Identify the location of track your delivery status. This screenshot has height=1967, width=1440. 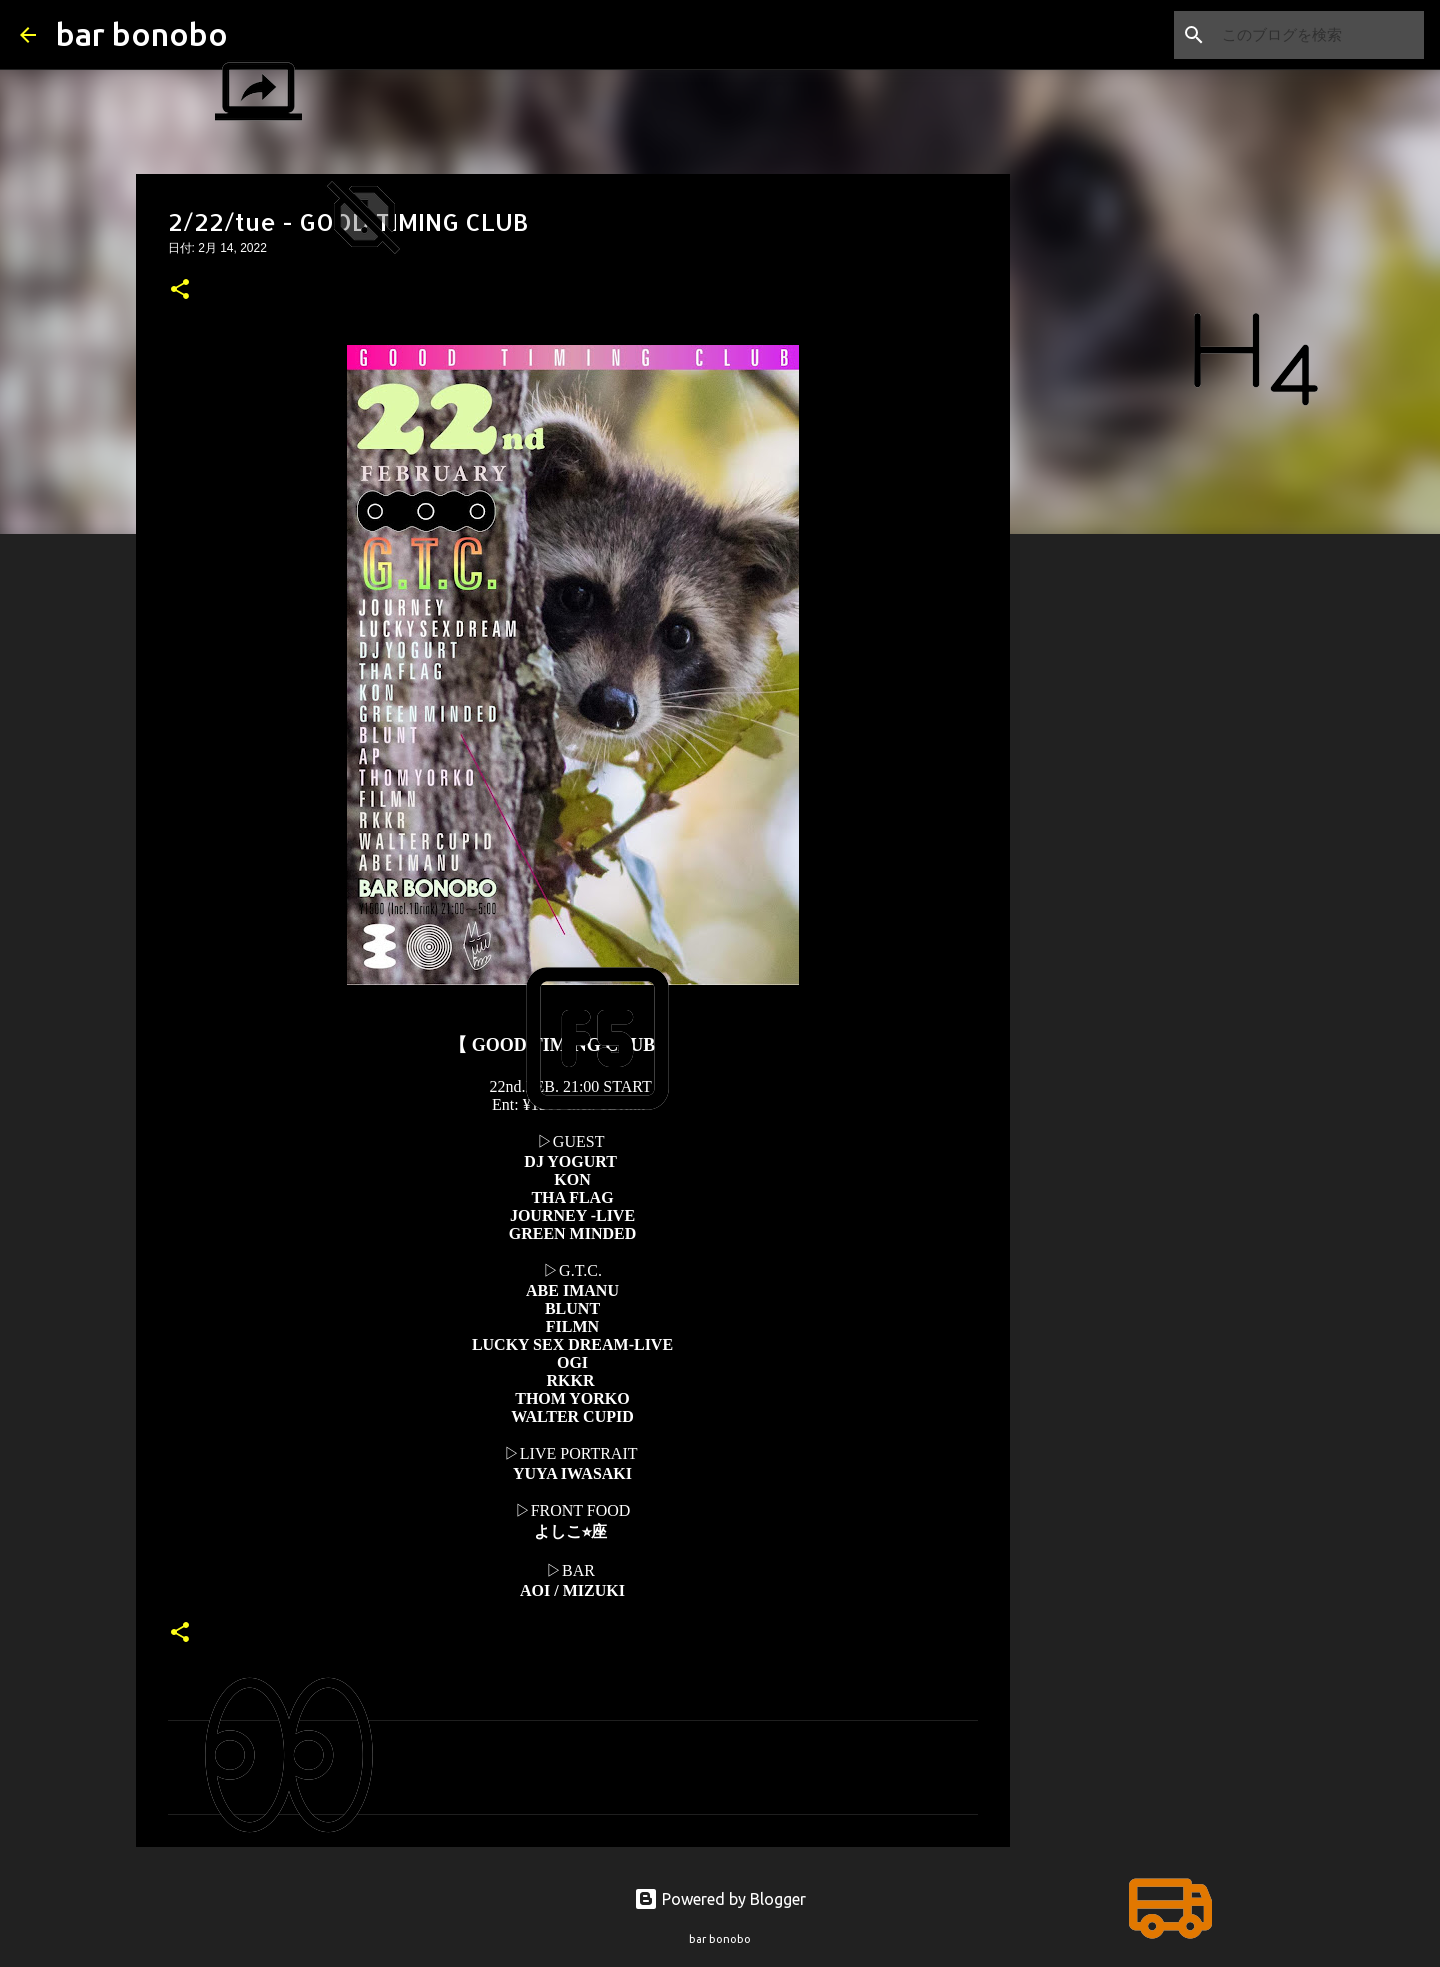
(1168, 1904).